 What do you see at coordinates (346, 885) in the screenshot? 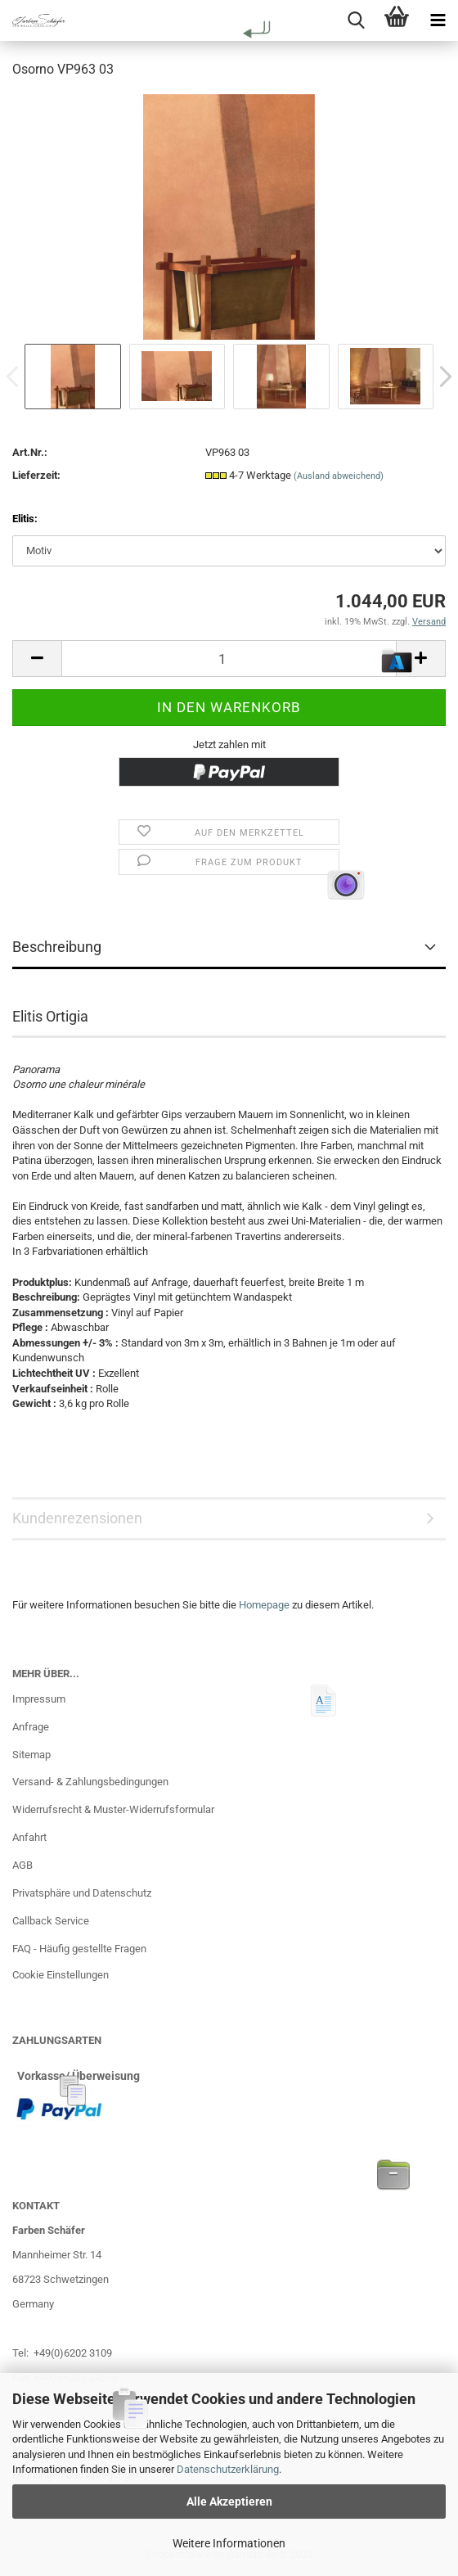
I see `open the camera app` at bounding box center [346, 885].